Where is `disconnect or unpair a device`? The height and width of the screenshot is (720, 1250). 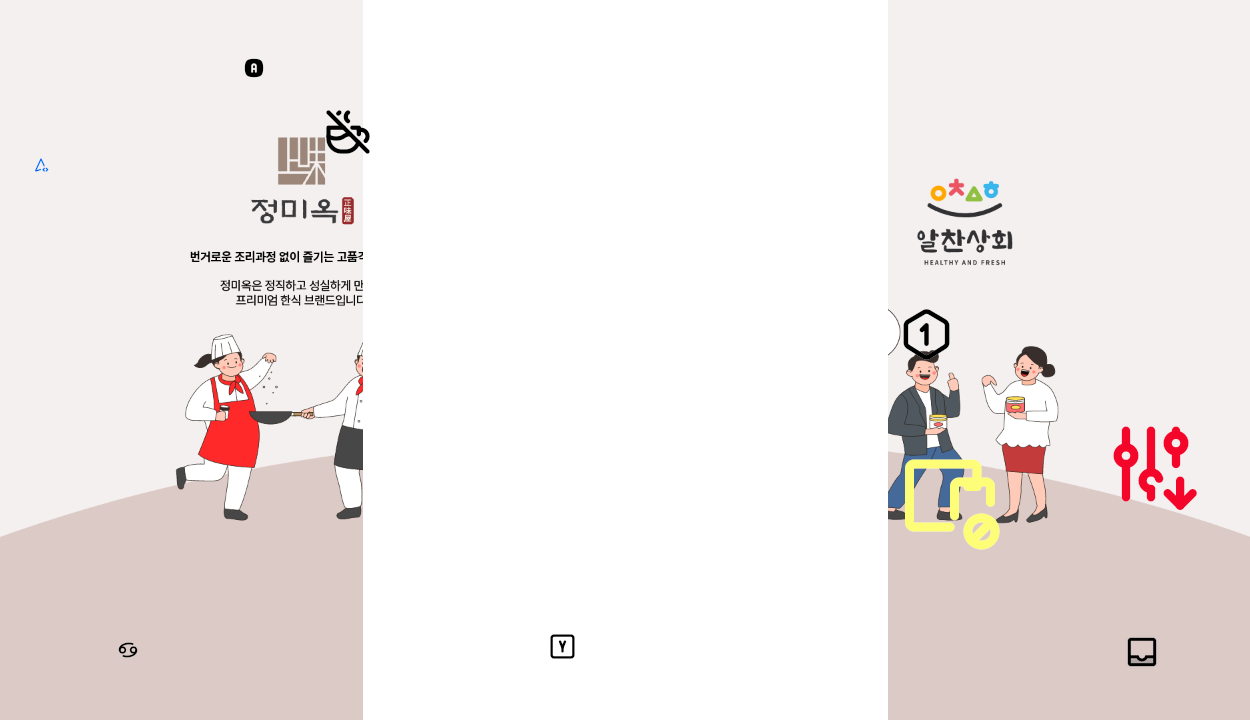 disconnect or unpair a device is located at coordinates (950, 500).